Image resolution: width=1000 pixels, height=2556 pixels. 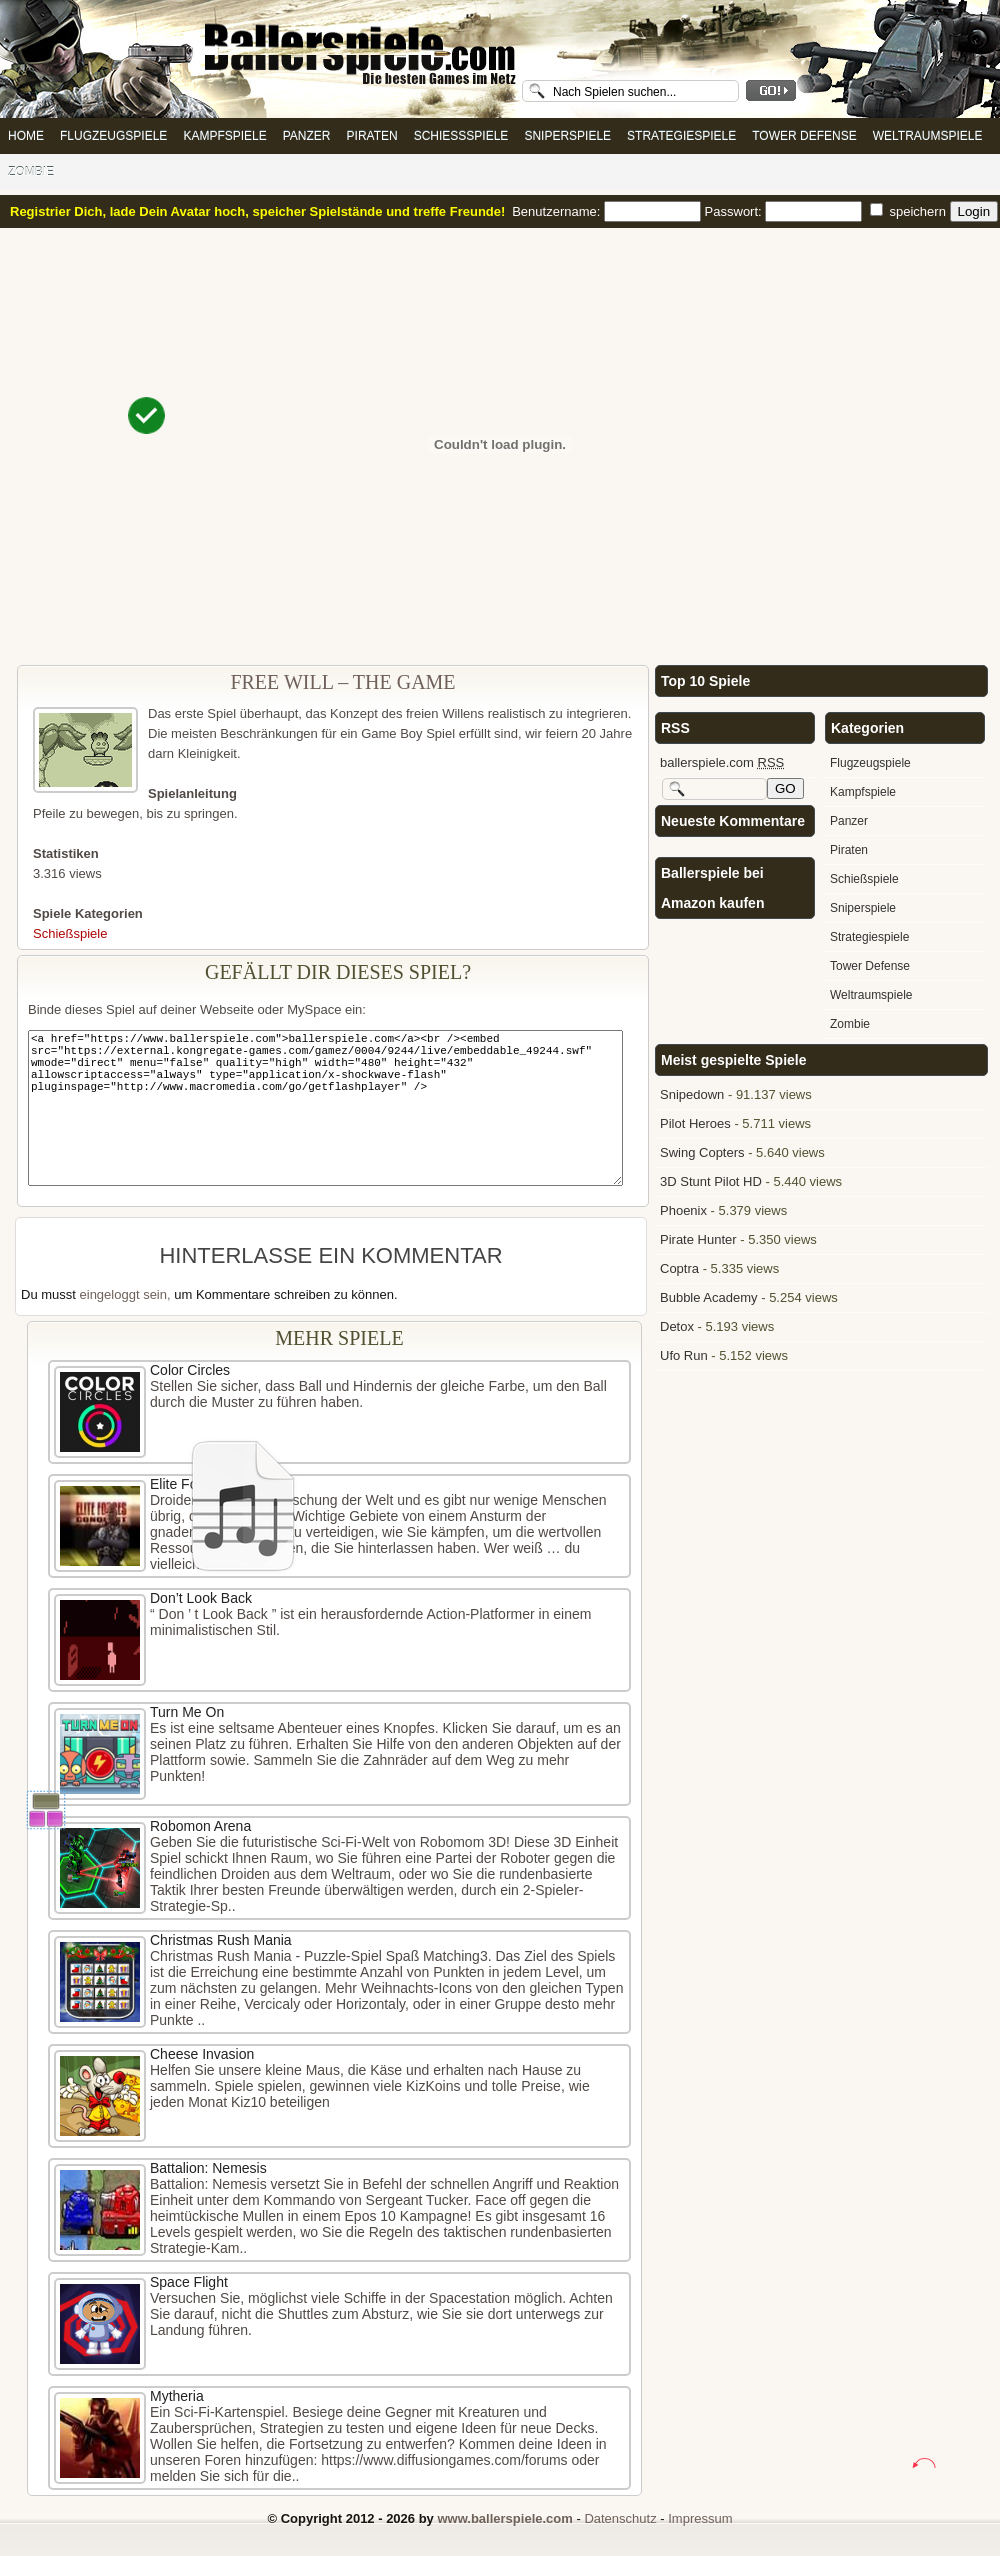 What do you see at coordinates (243, 1506) in the screenshot?
I see `an iMelody audio file` at bounding box center [243, 1506].